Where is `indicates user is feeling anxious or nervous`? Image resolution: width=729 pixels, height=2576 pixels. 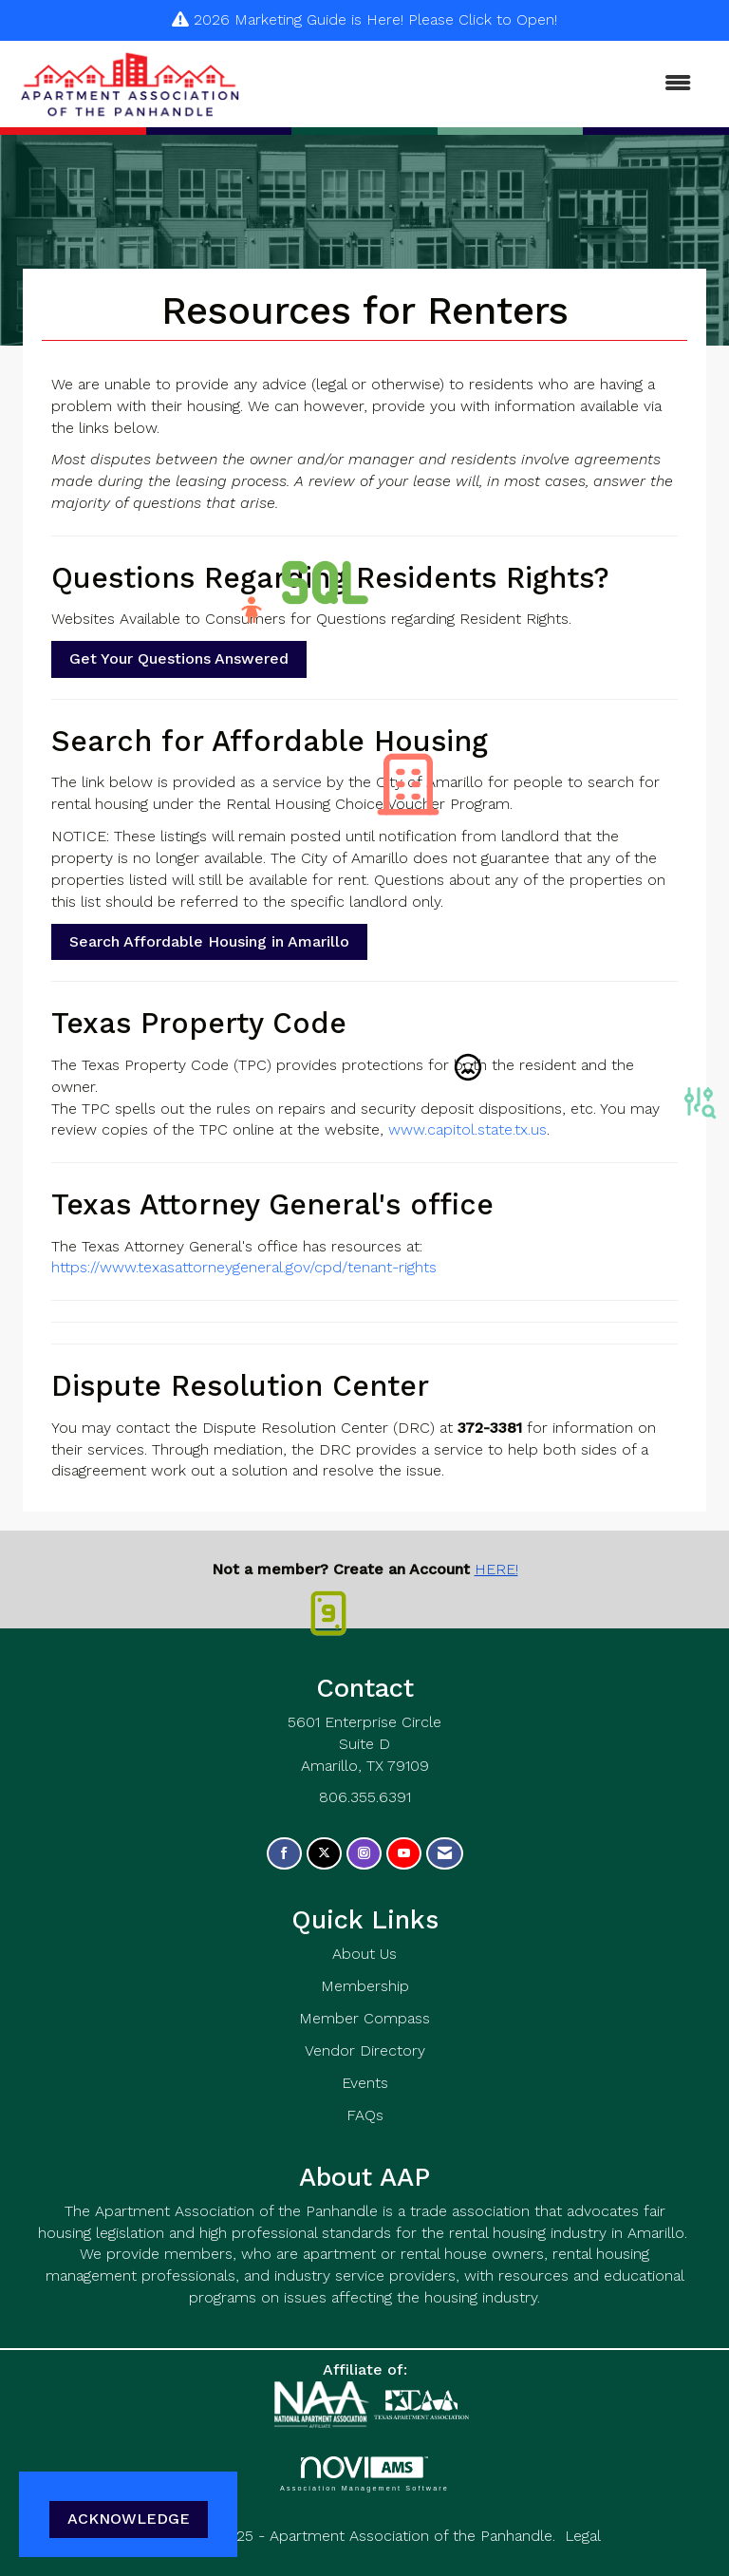 indicates user is feeling anxious or nervous is located at coordinates (468, 1067).